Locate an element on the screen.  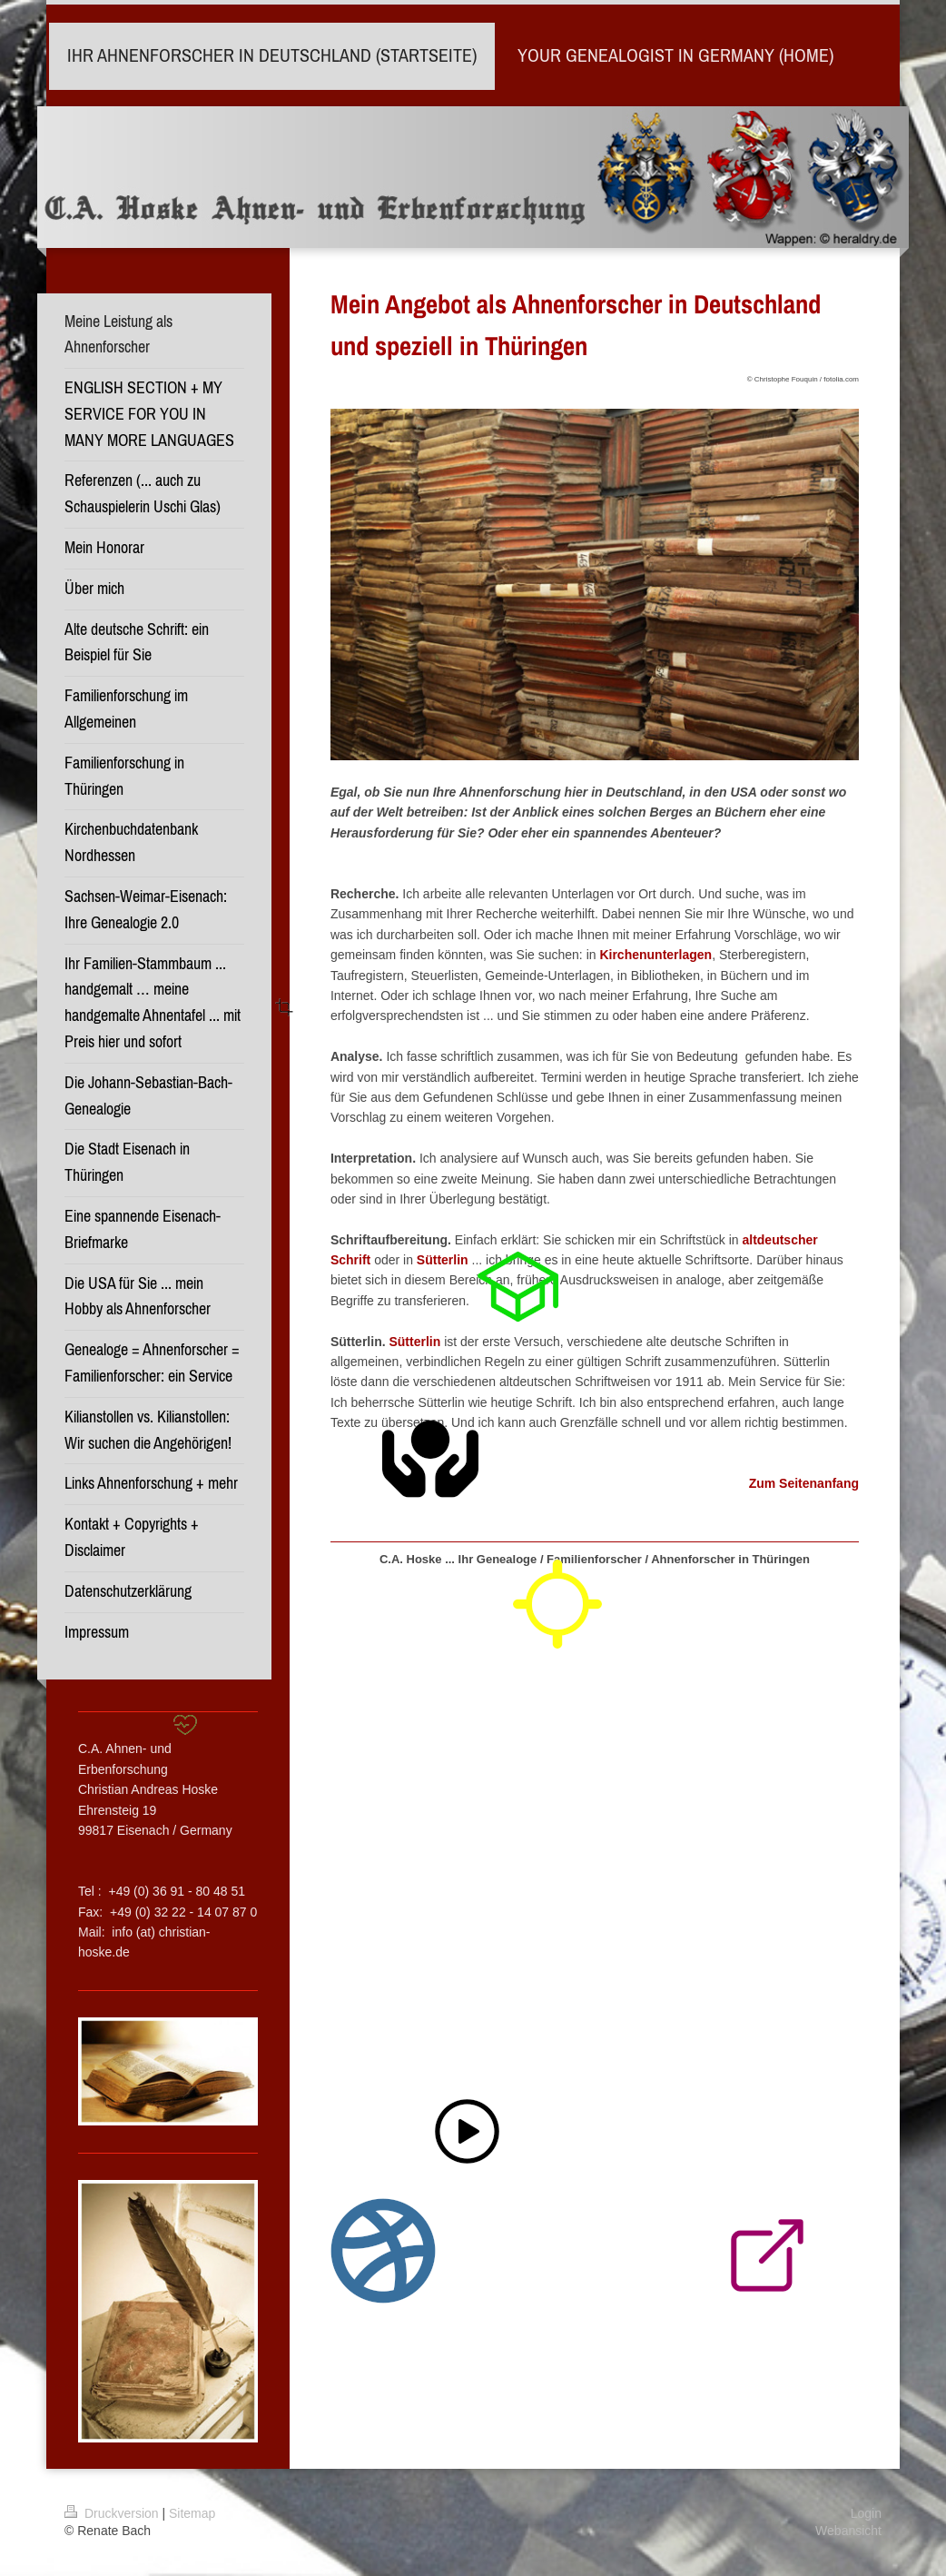
find my current location on the map is located at coordinates (557, 1604).